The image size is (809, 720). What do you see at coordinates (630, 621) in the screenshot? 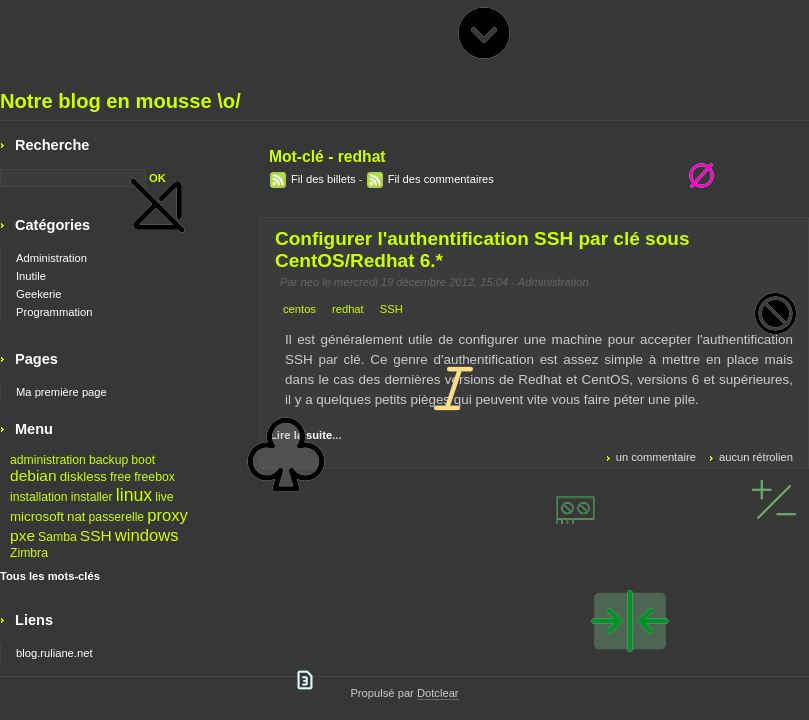
I see `collapse or minimize a panel horizontally` at bounding box center [630, 621].